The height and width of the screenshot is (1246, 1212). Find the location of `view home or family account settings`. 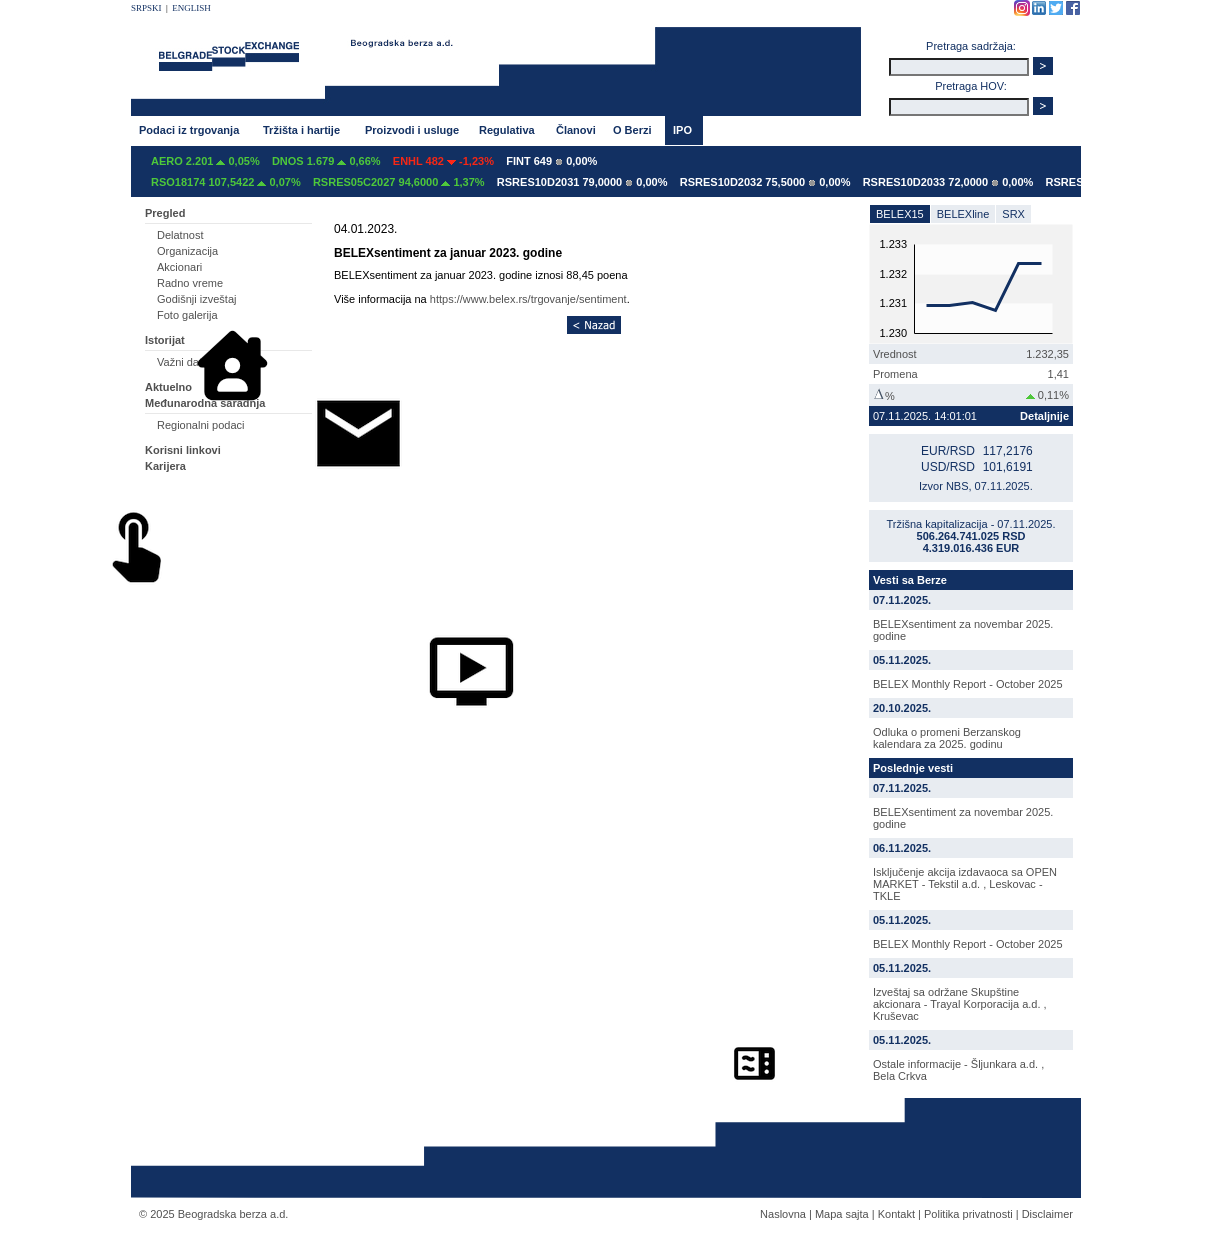

view home or family account settings is located at coordinates (232, 365).